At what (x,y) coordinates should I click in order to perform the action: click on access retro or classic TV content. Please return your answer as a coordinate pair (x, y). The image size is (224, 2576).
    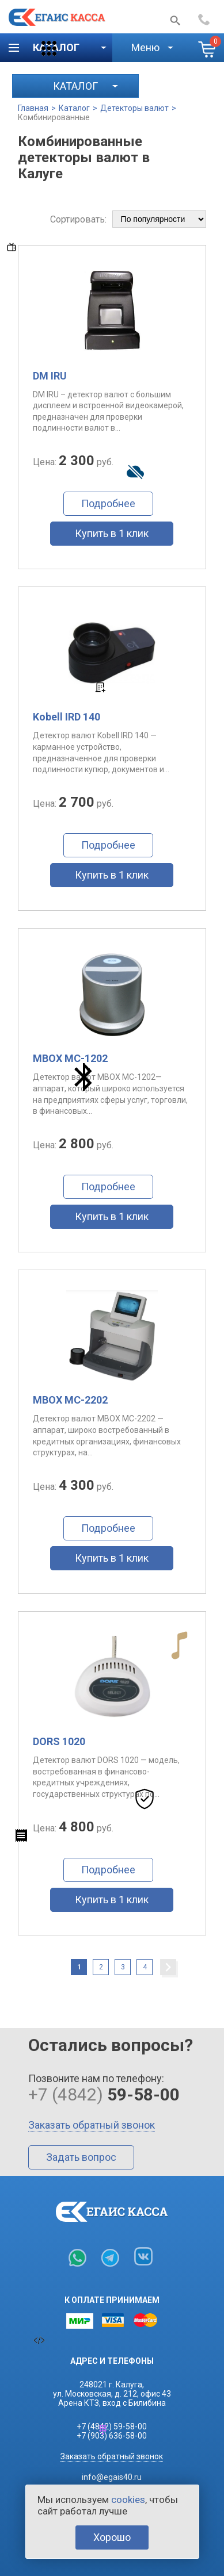
    Looking at the image, I should click on (12, 247).